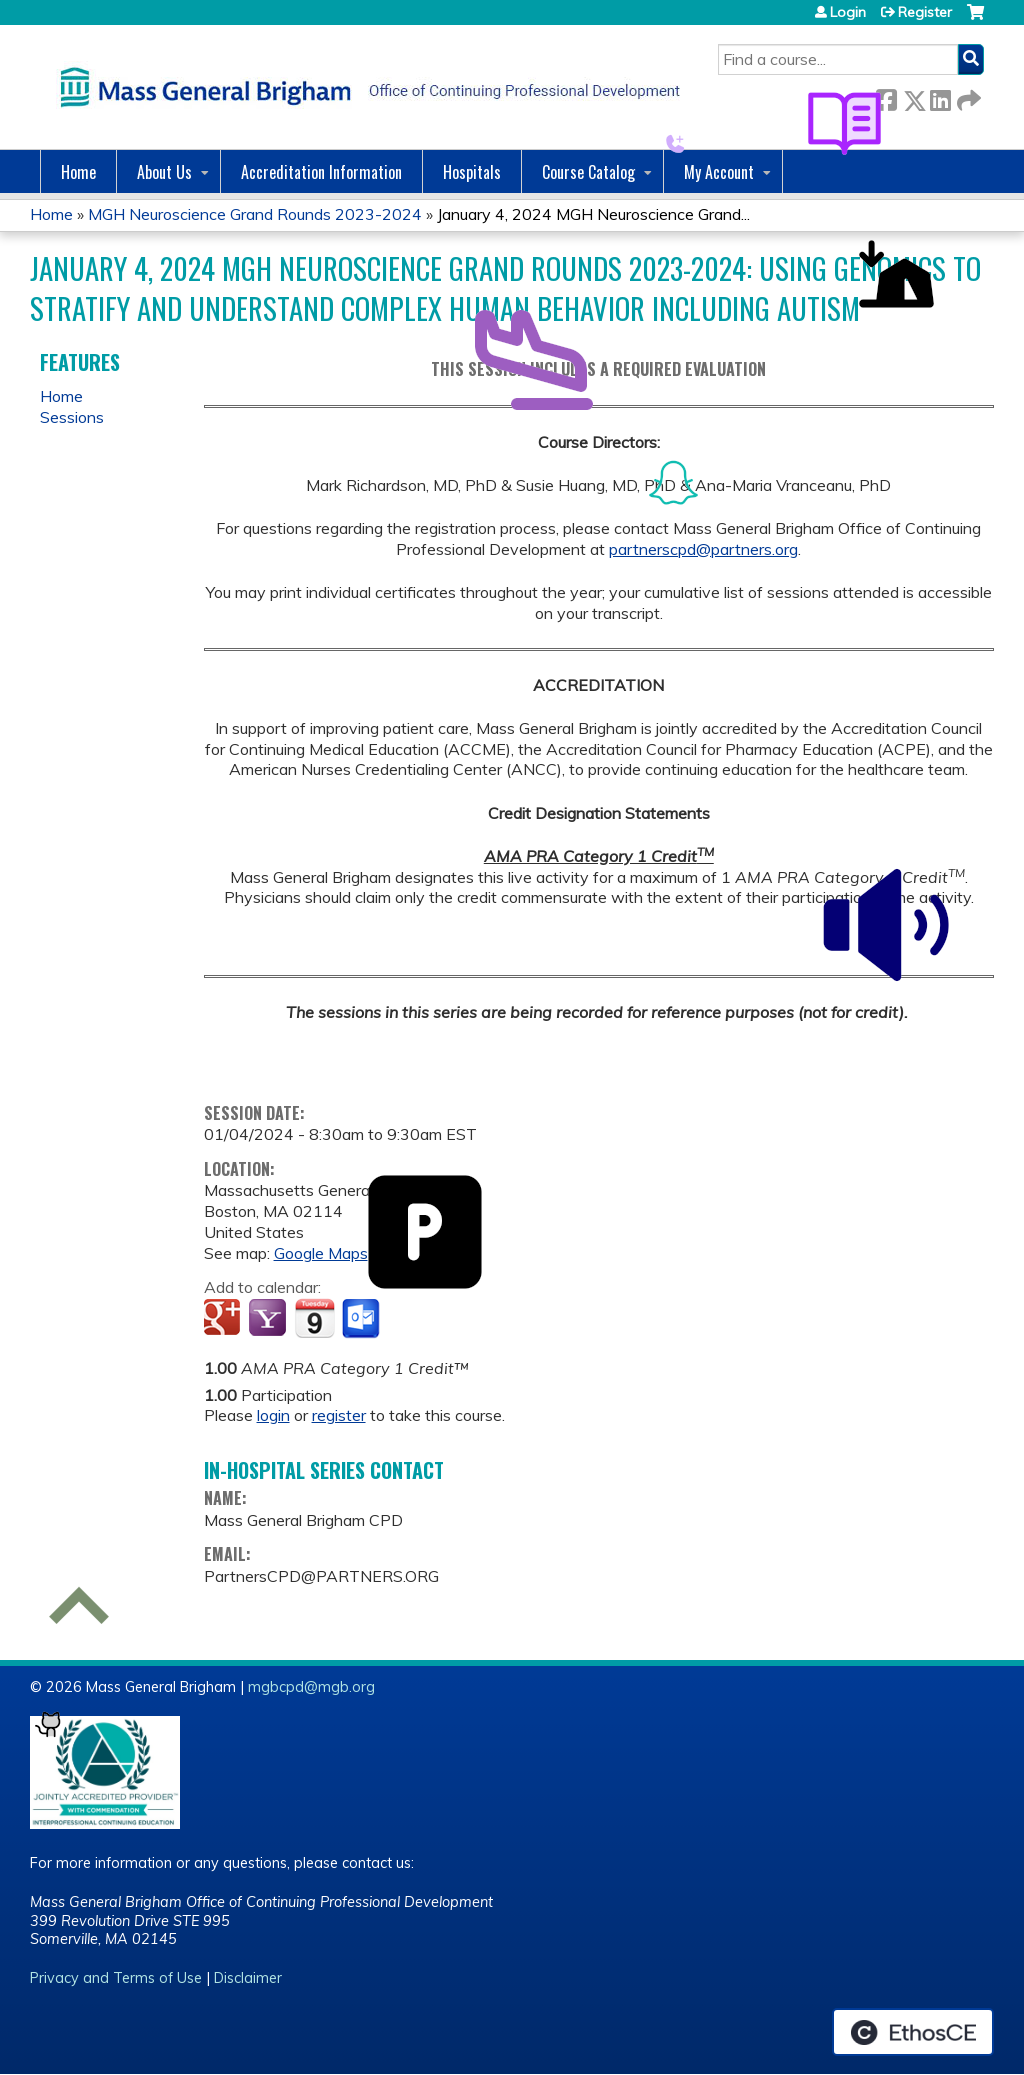  I want to click on open reading mode or e-reader, so click(844, 118).